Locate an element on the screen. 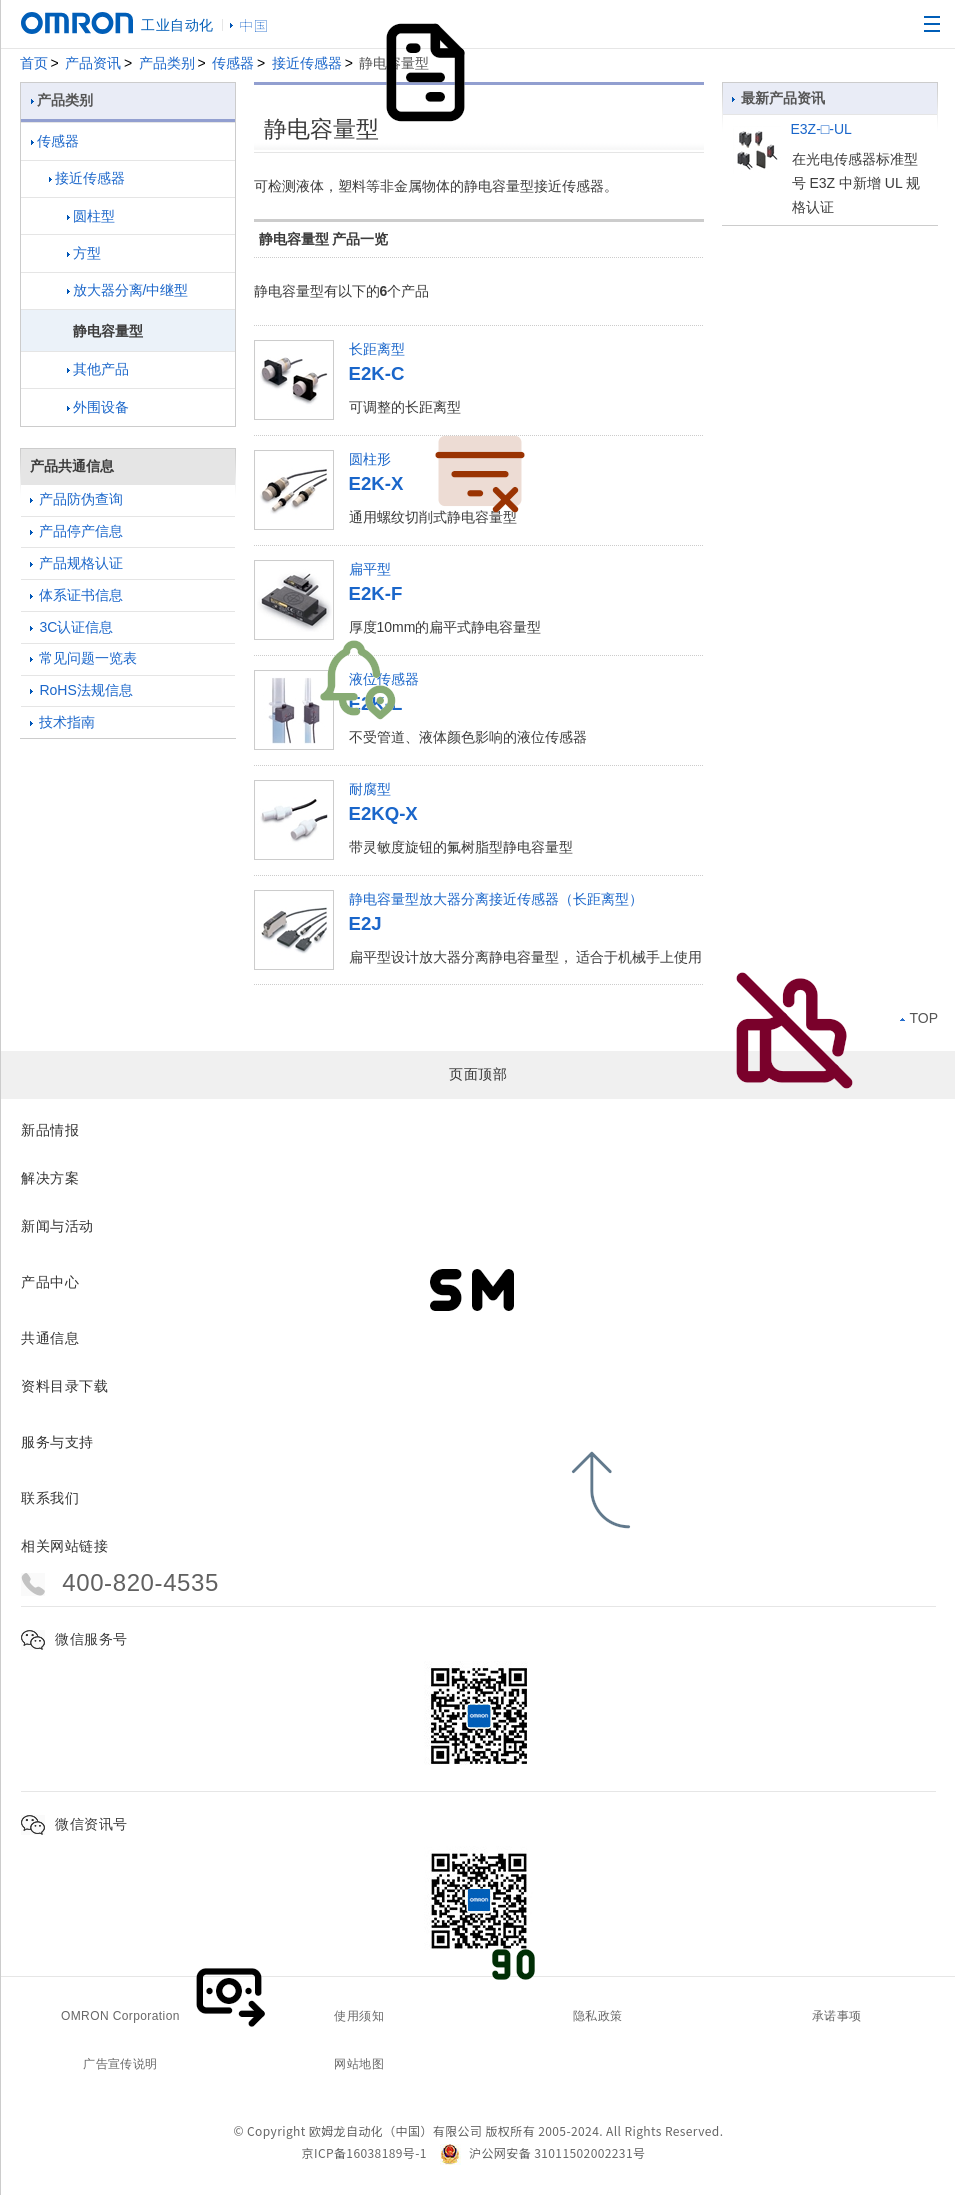 Image resolution: width=955 pixels, height=2195 pixels. transfer money or send funds is located at coordinates (229, 1991).